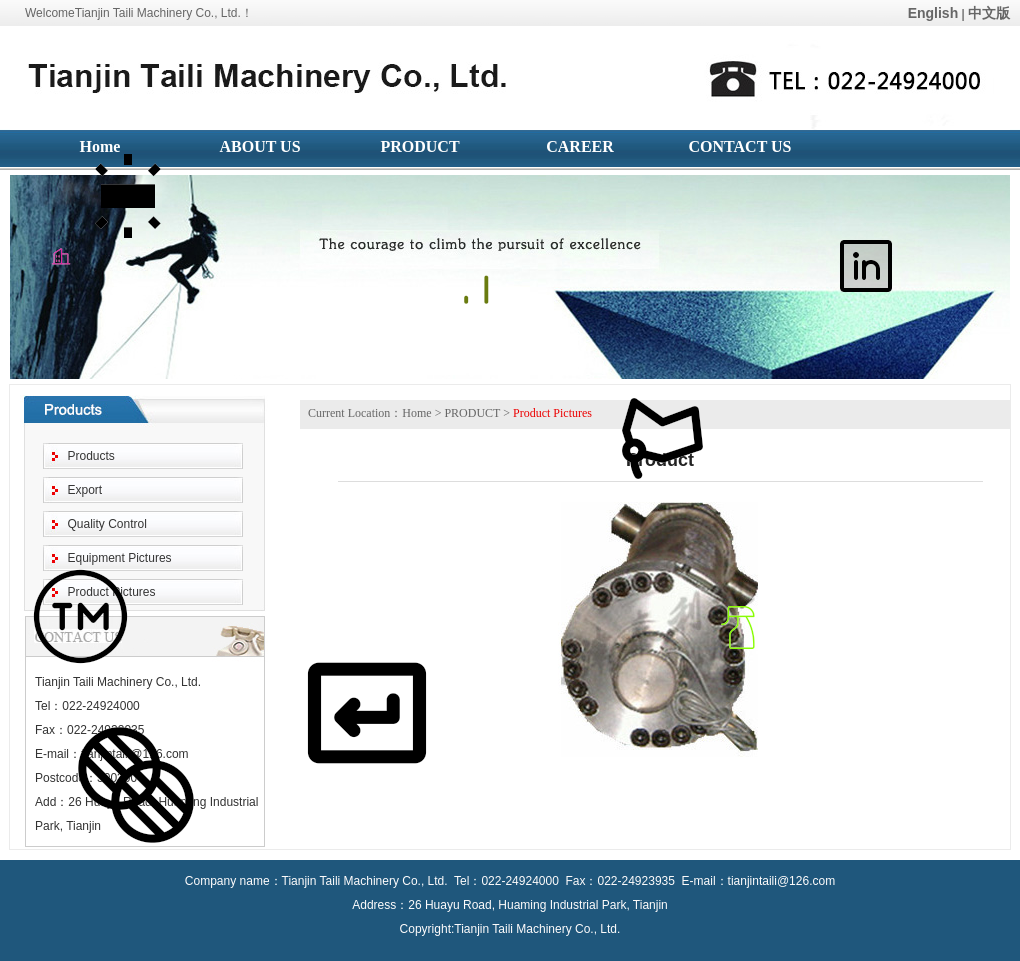 This screenshot has width=1020, height=961. I want to click on merge or combine selected elements, so click(136, 785).